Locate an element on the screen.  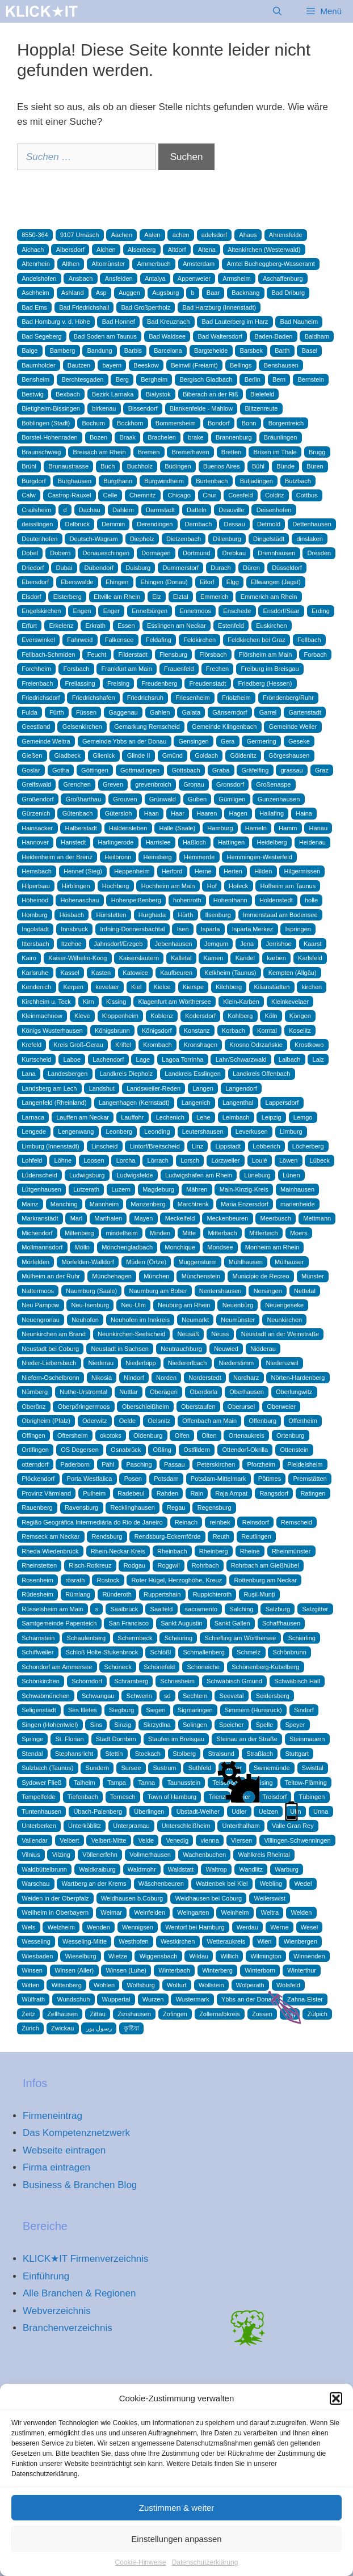
attack or strike action in combat is located at coordinates (284, 2007).